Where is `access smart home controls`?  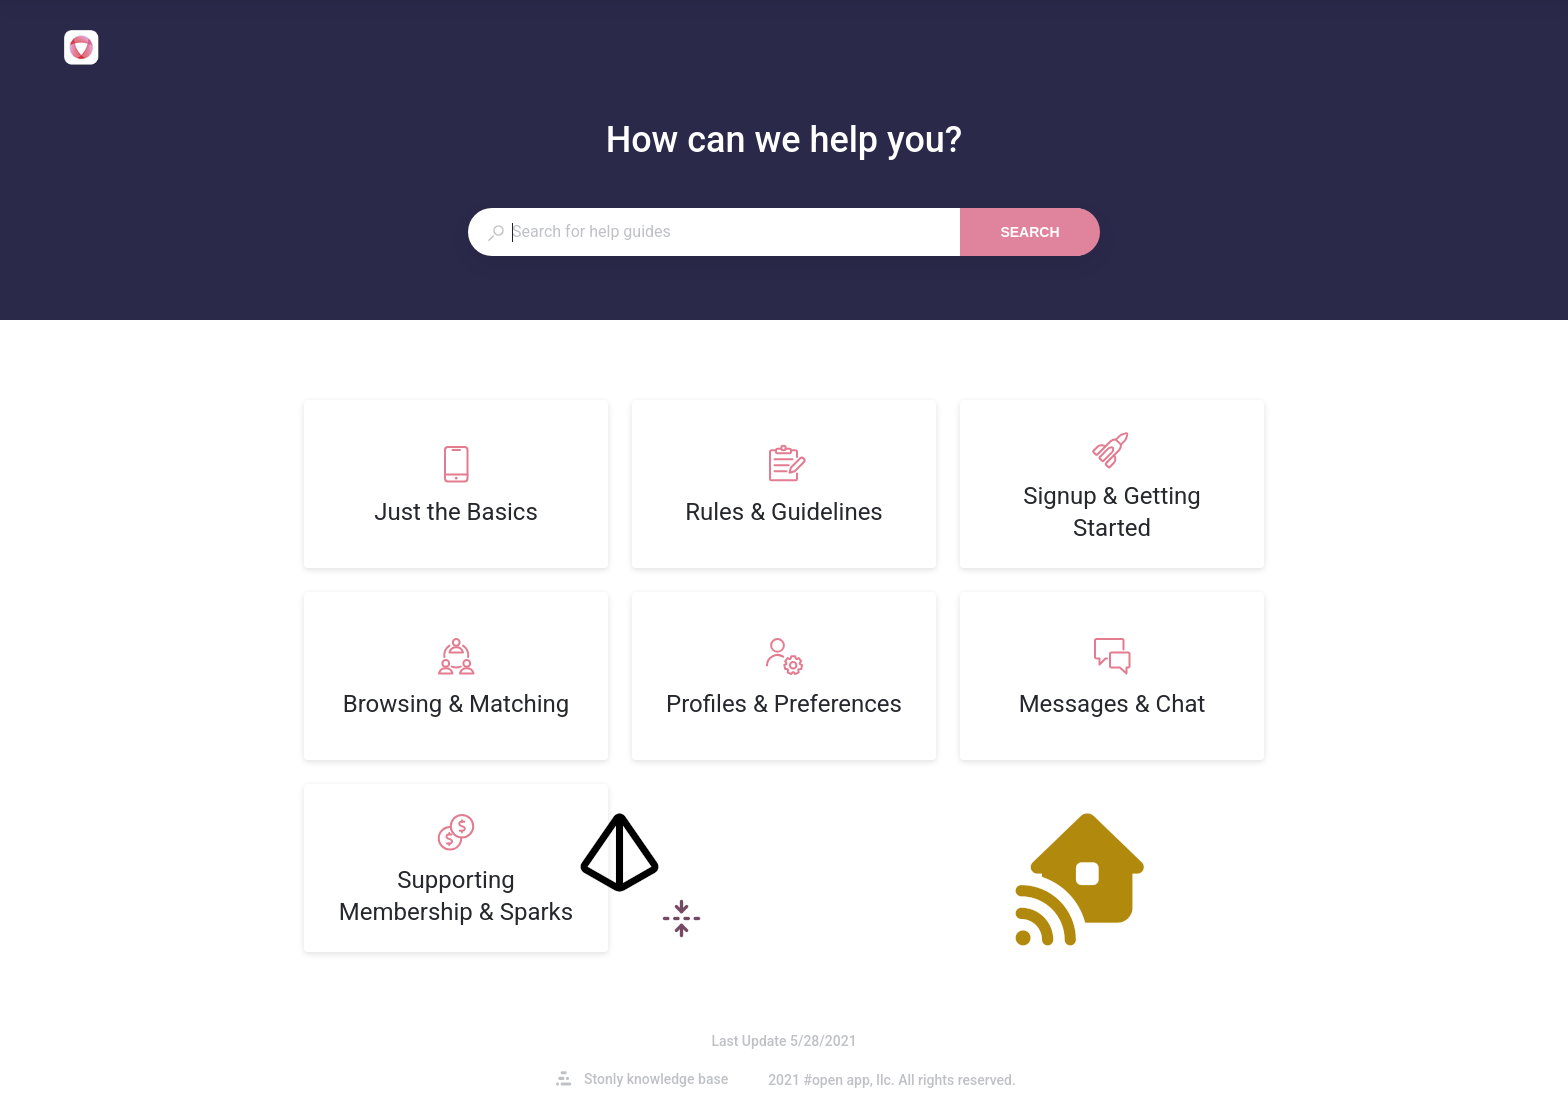
access smart home controls is located at coordinates (1083, 877).